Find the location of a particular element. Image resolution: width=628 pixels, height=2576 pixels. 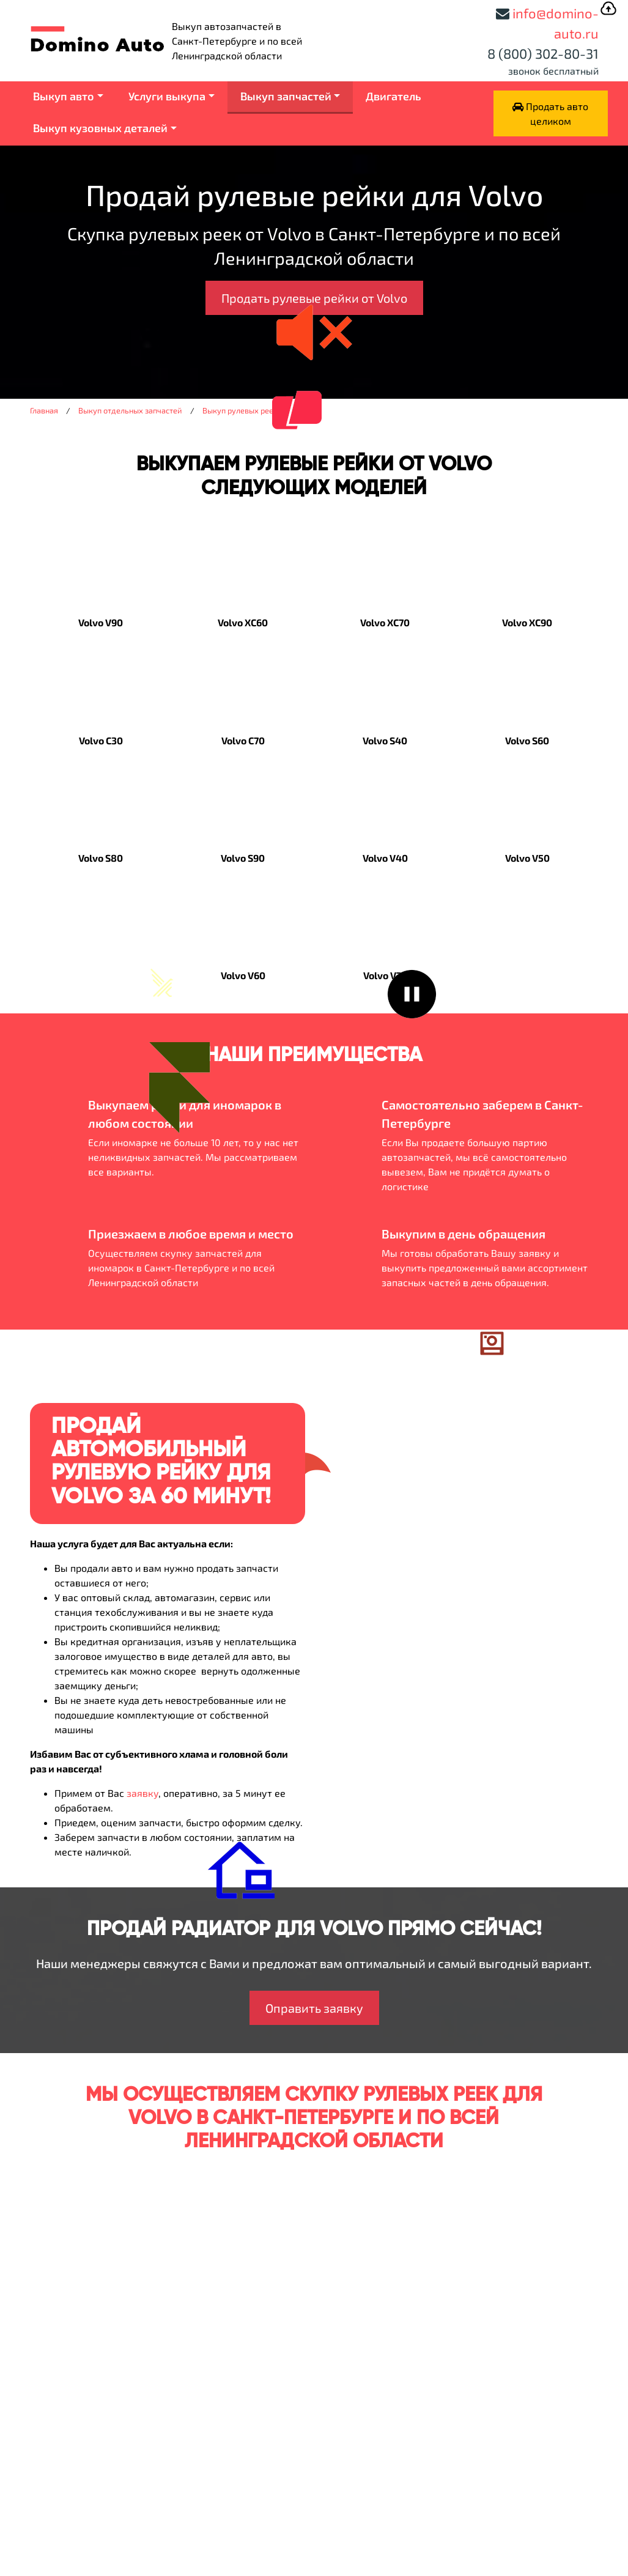

access photo gallery or instant camera feature is located at coordinates (492, 1343).